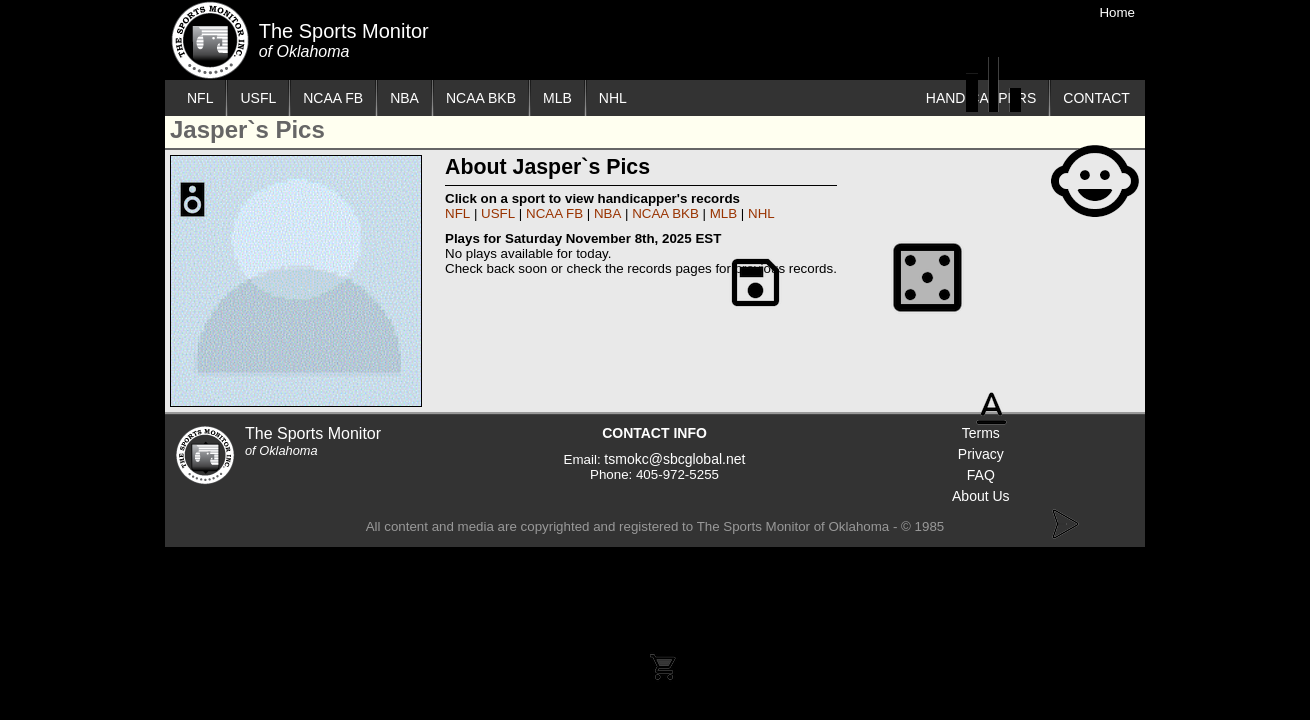  What do you see at coordinates (991, 409) in the screenshot?
I see `change text formatting options` at bounding box center [991, 409].